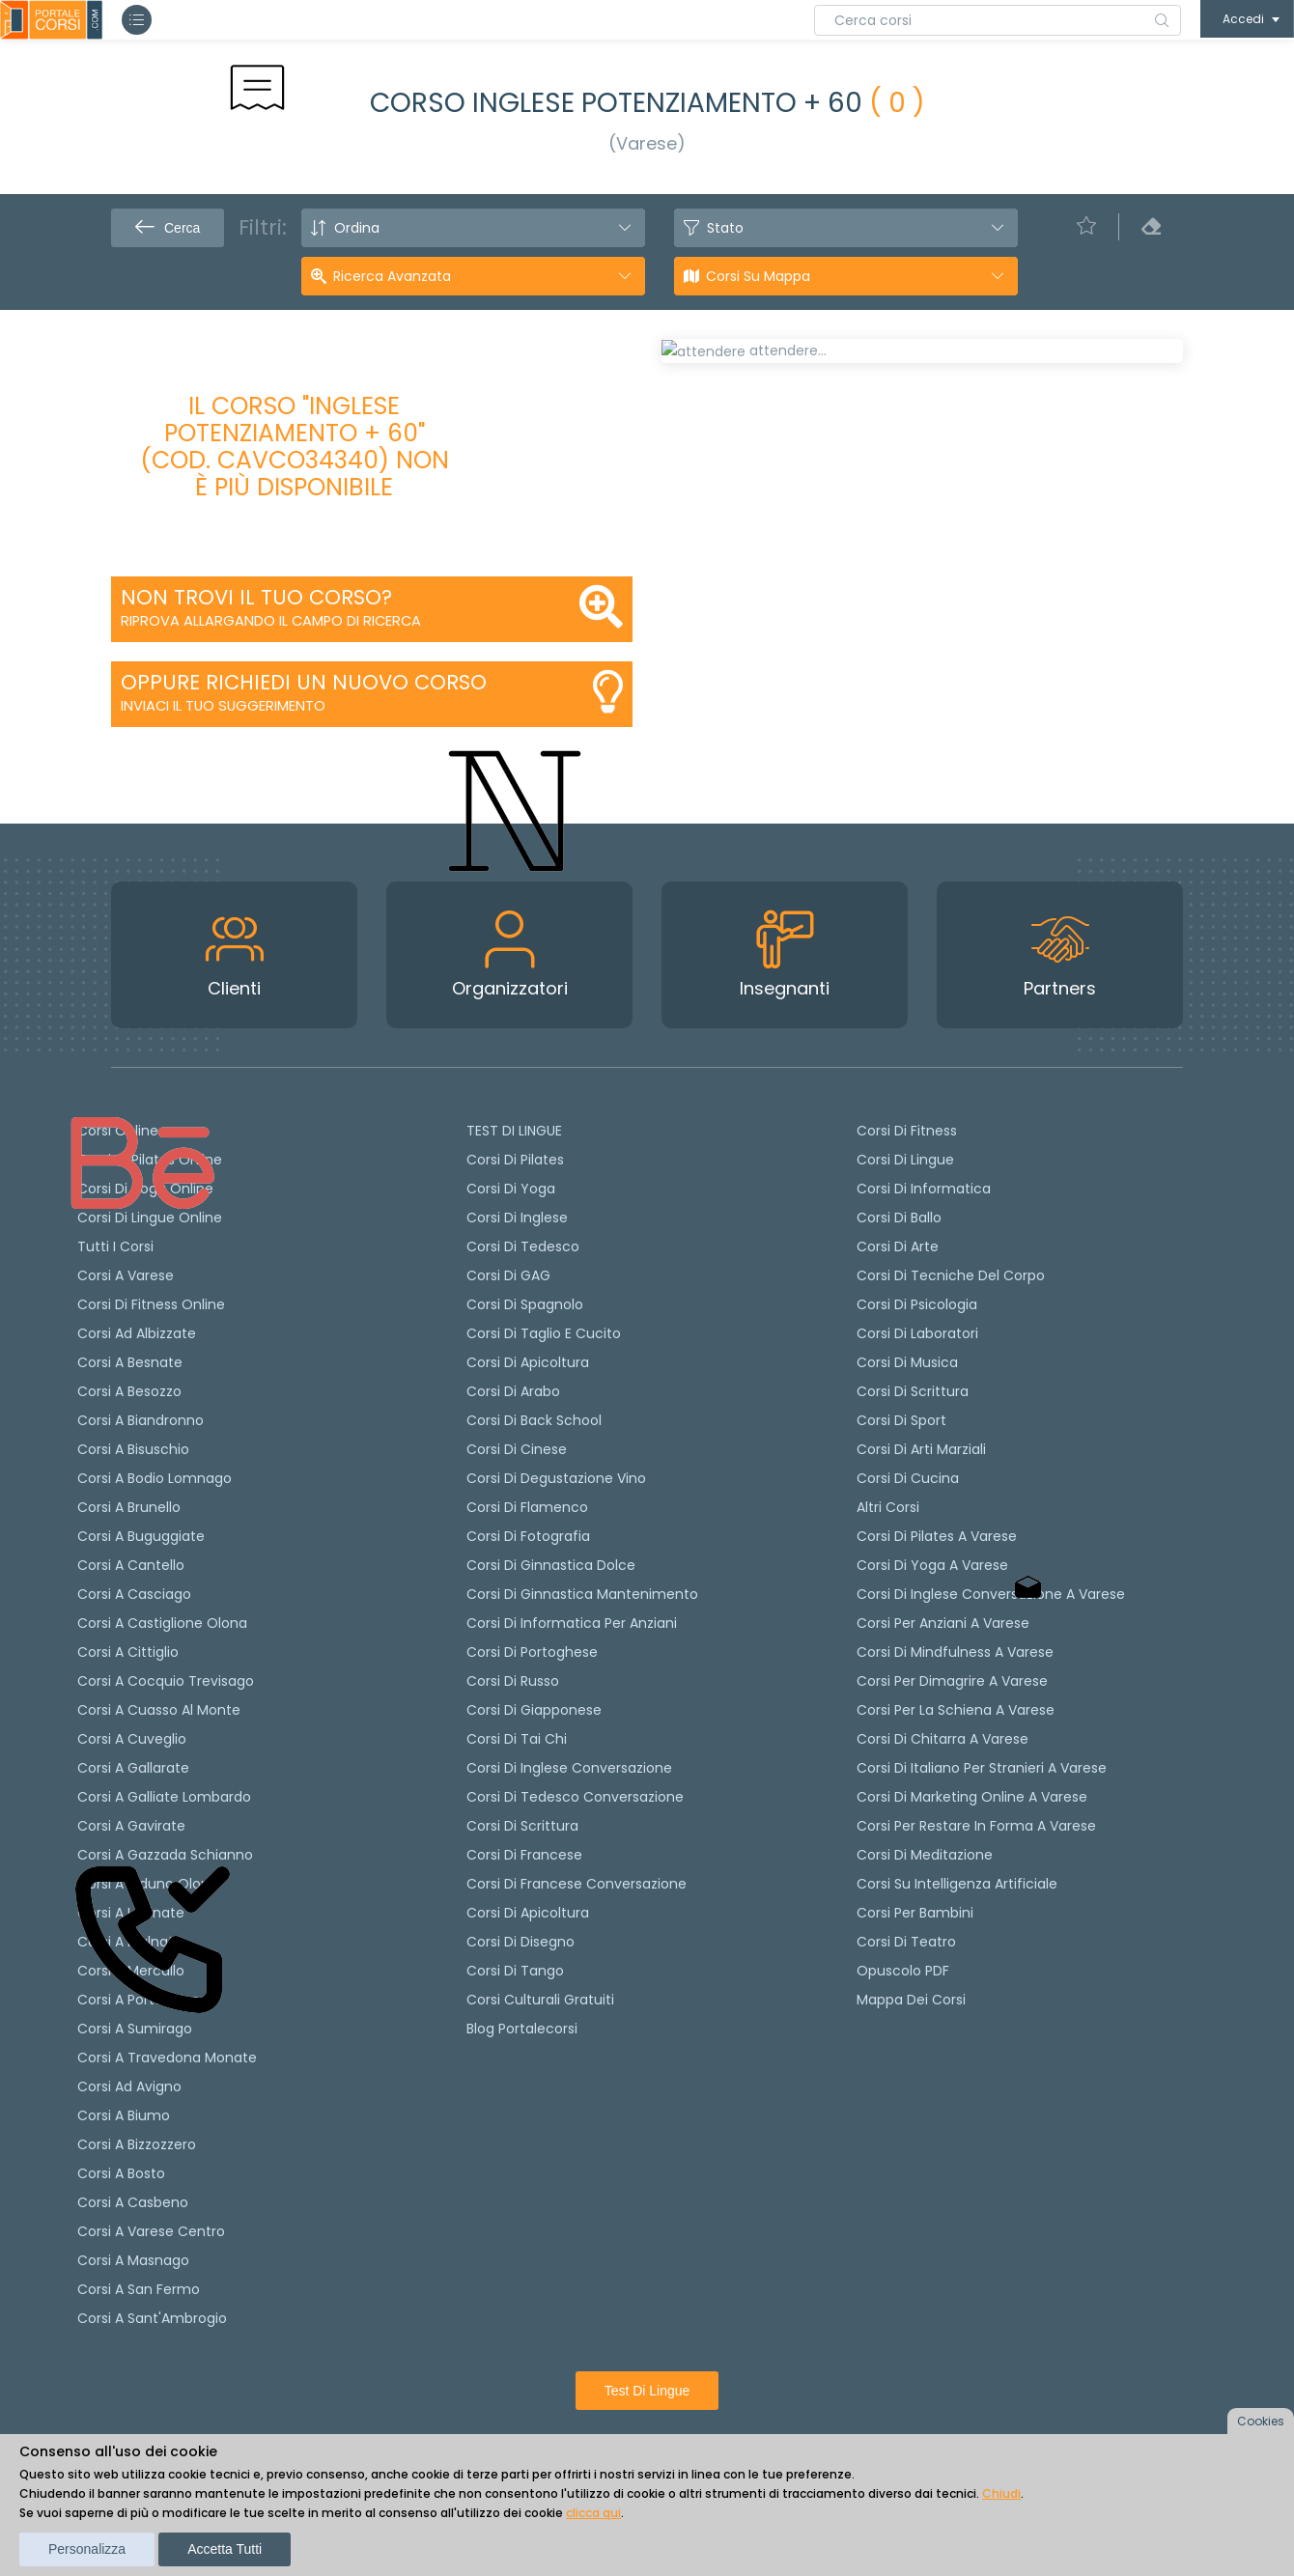 The width and height of the screenshot is (1294, 2576). What do you see at coordinates (153, 1936) in the screenshot?
I see `call completed successfully` at bounding box center [153, 1936].